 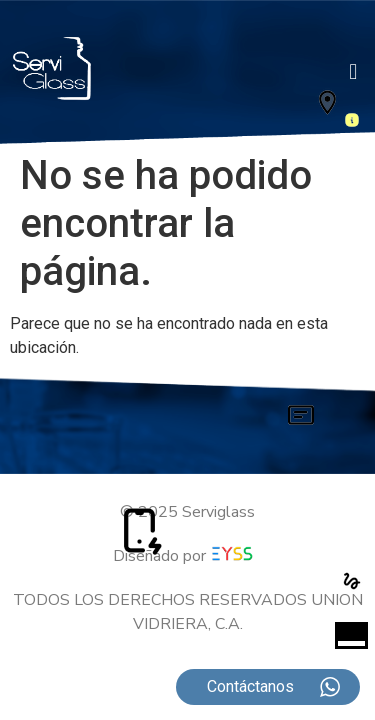 What do you see at coordinates (352, 581) in the screenshot?
I see `draw or write with gesture input` at bounding box center [352, 581].